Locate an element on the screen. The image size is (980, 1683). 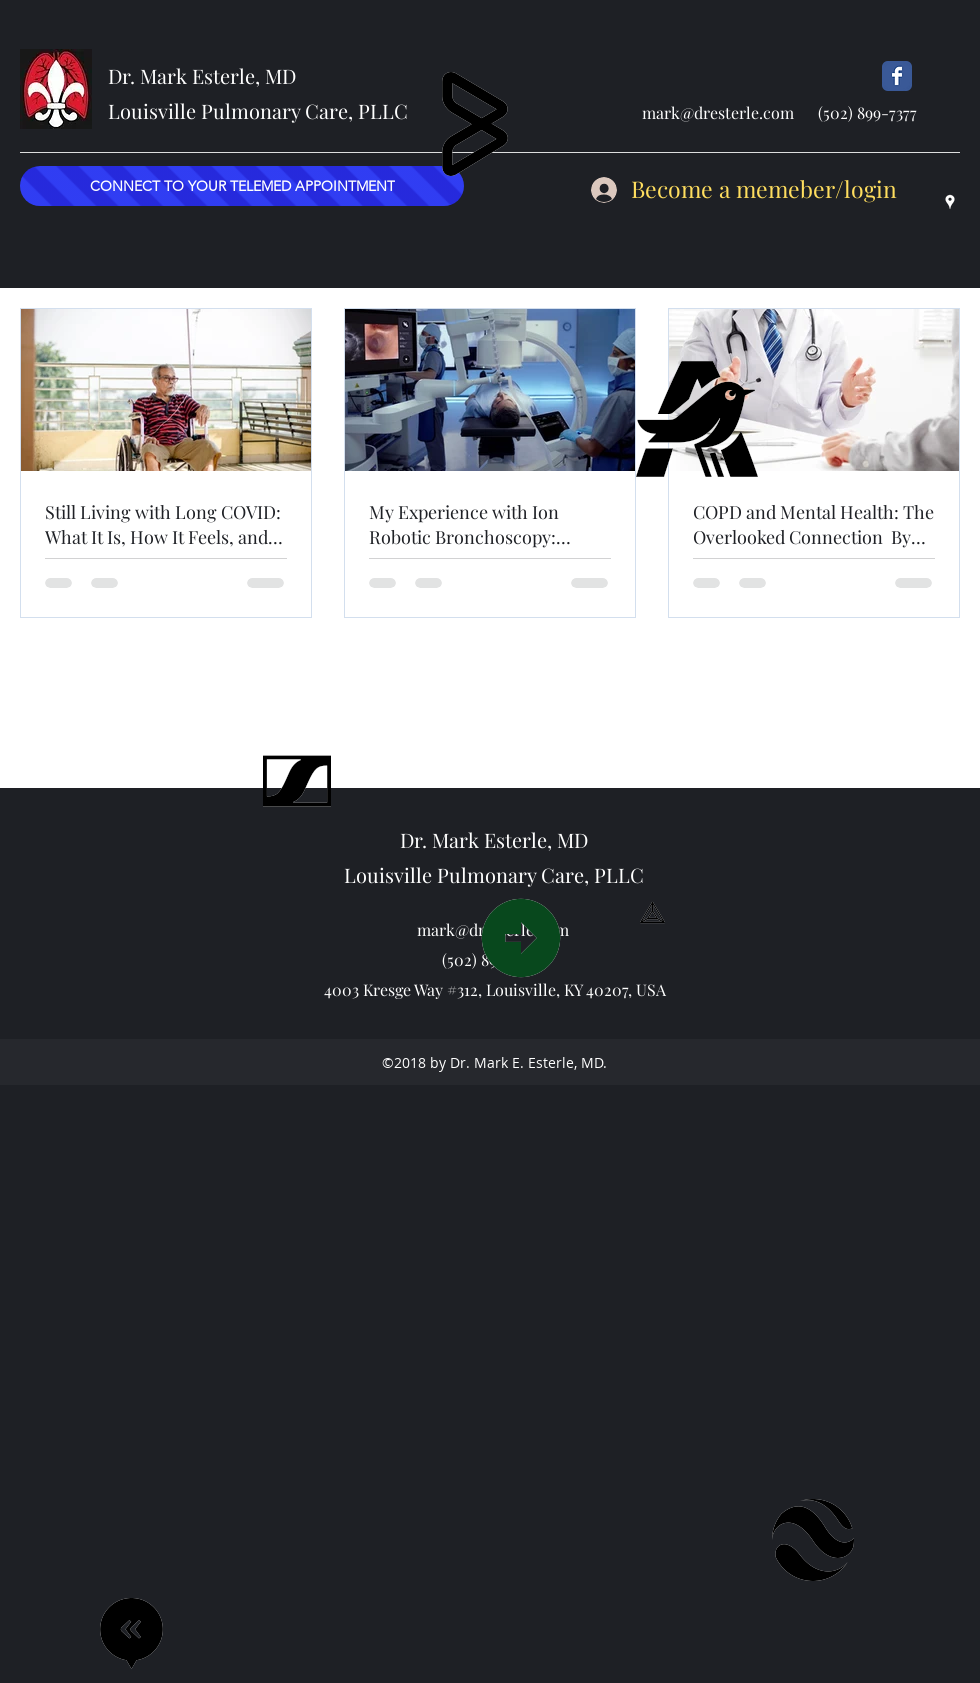
visit the Sennheiser website or app is located at coordinates (297, 781).